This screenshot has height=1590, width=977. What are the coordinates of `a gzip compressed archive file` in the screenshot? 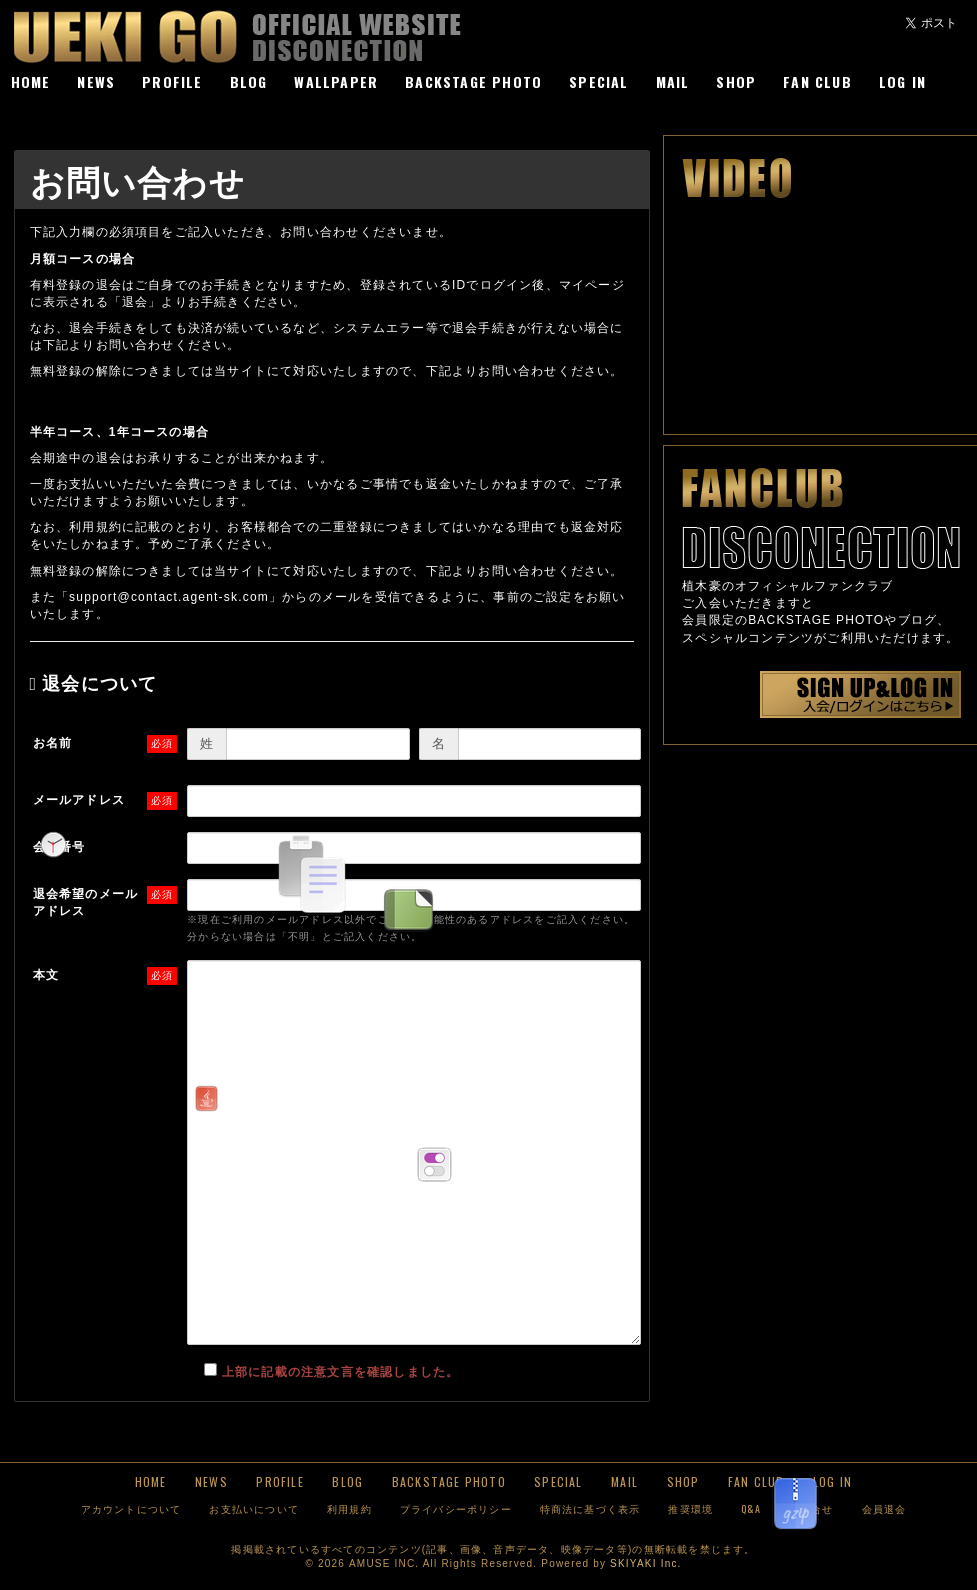 It's located at (795, 1503).